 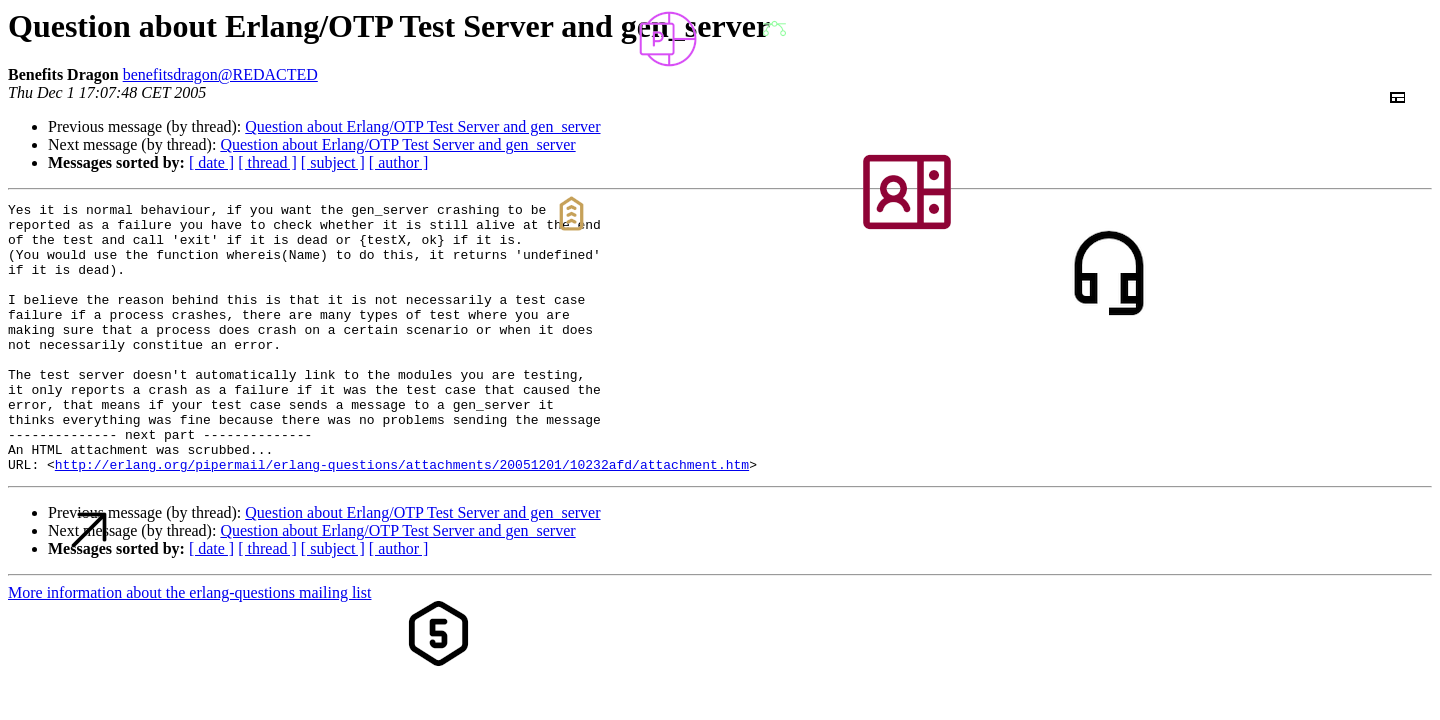 What do you see at coordinates (774, 28) in the screenshot?
I see `edit vector path or bezier curve` at bounding box center [774, 28].